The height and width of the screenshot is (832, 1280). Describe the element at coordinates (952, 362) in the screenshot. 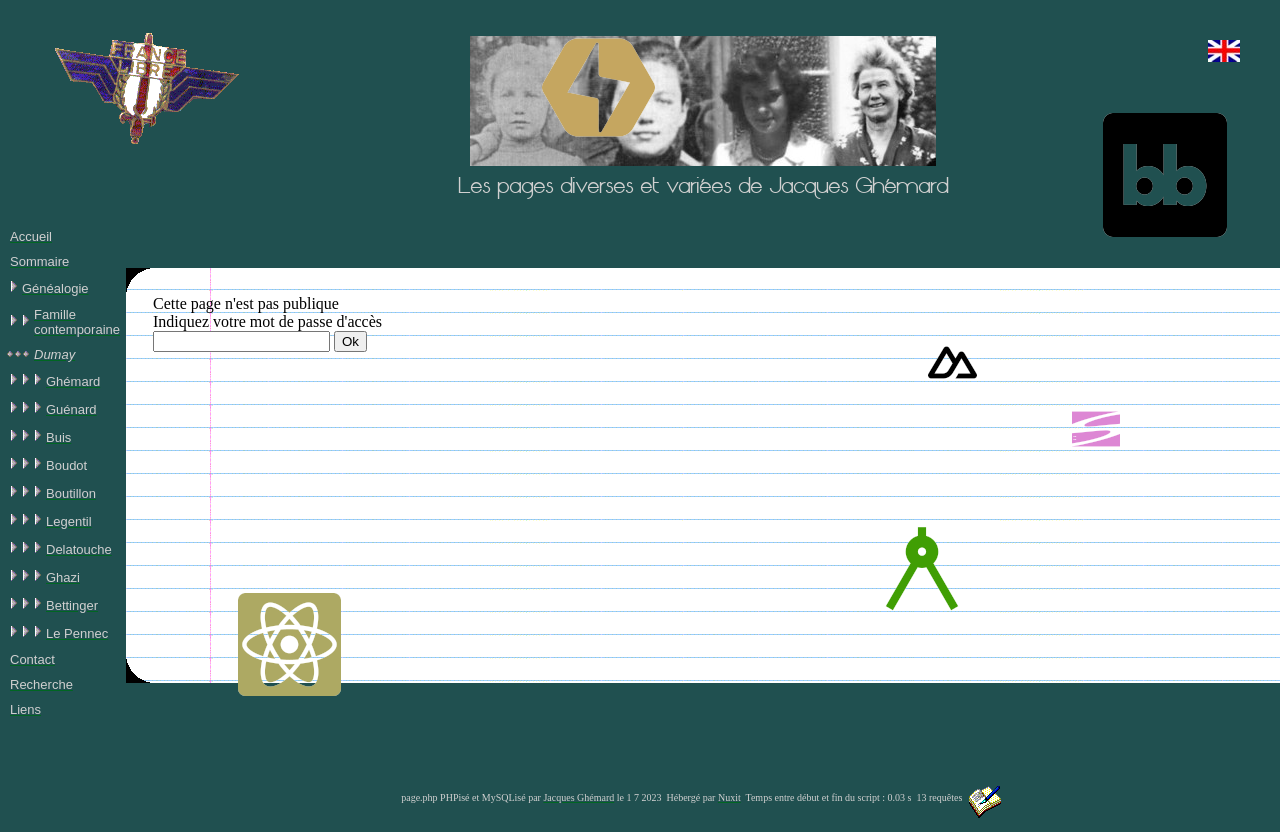

I see `nuxt.js framework logo` at that location.